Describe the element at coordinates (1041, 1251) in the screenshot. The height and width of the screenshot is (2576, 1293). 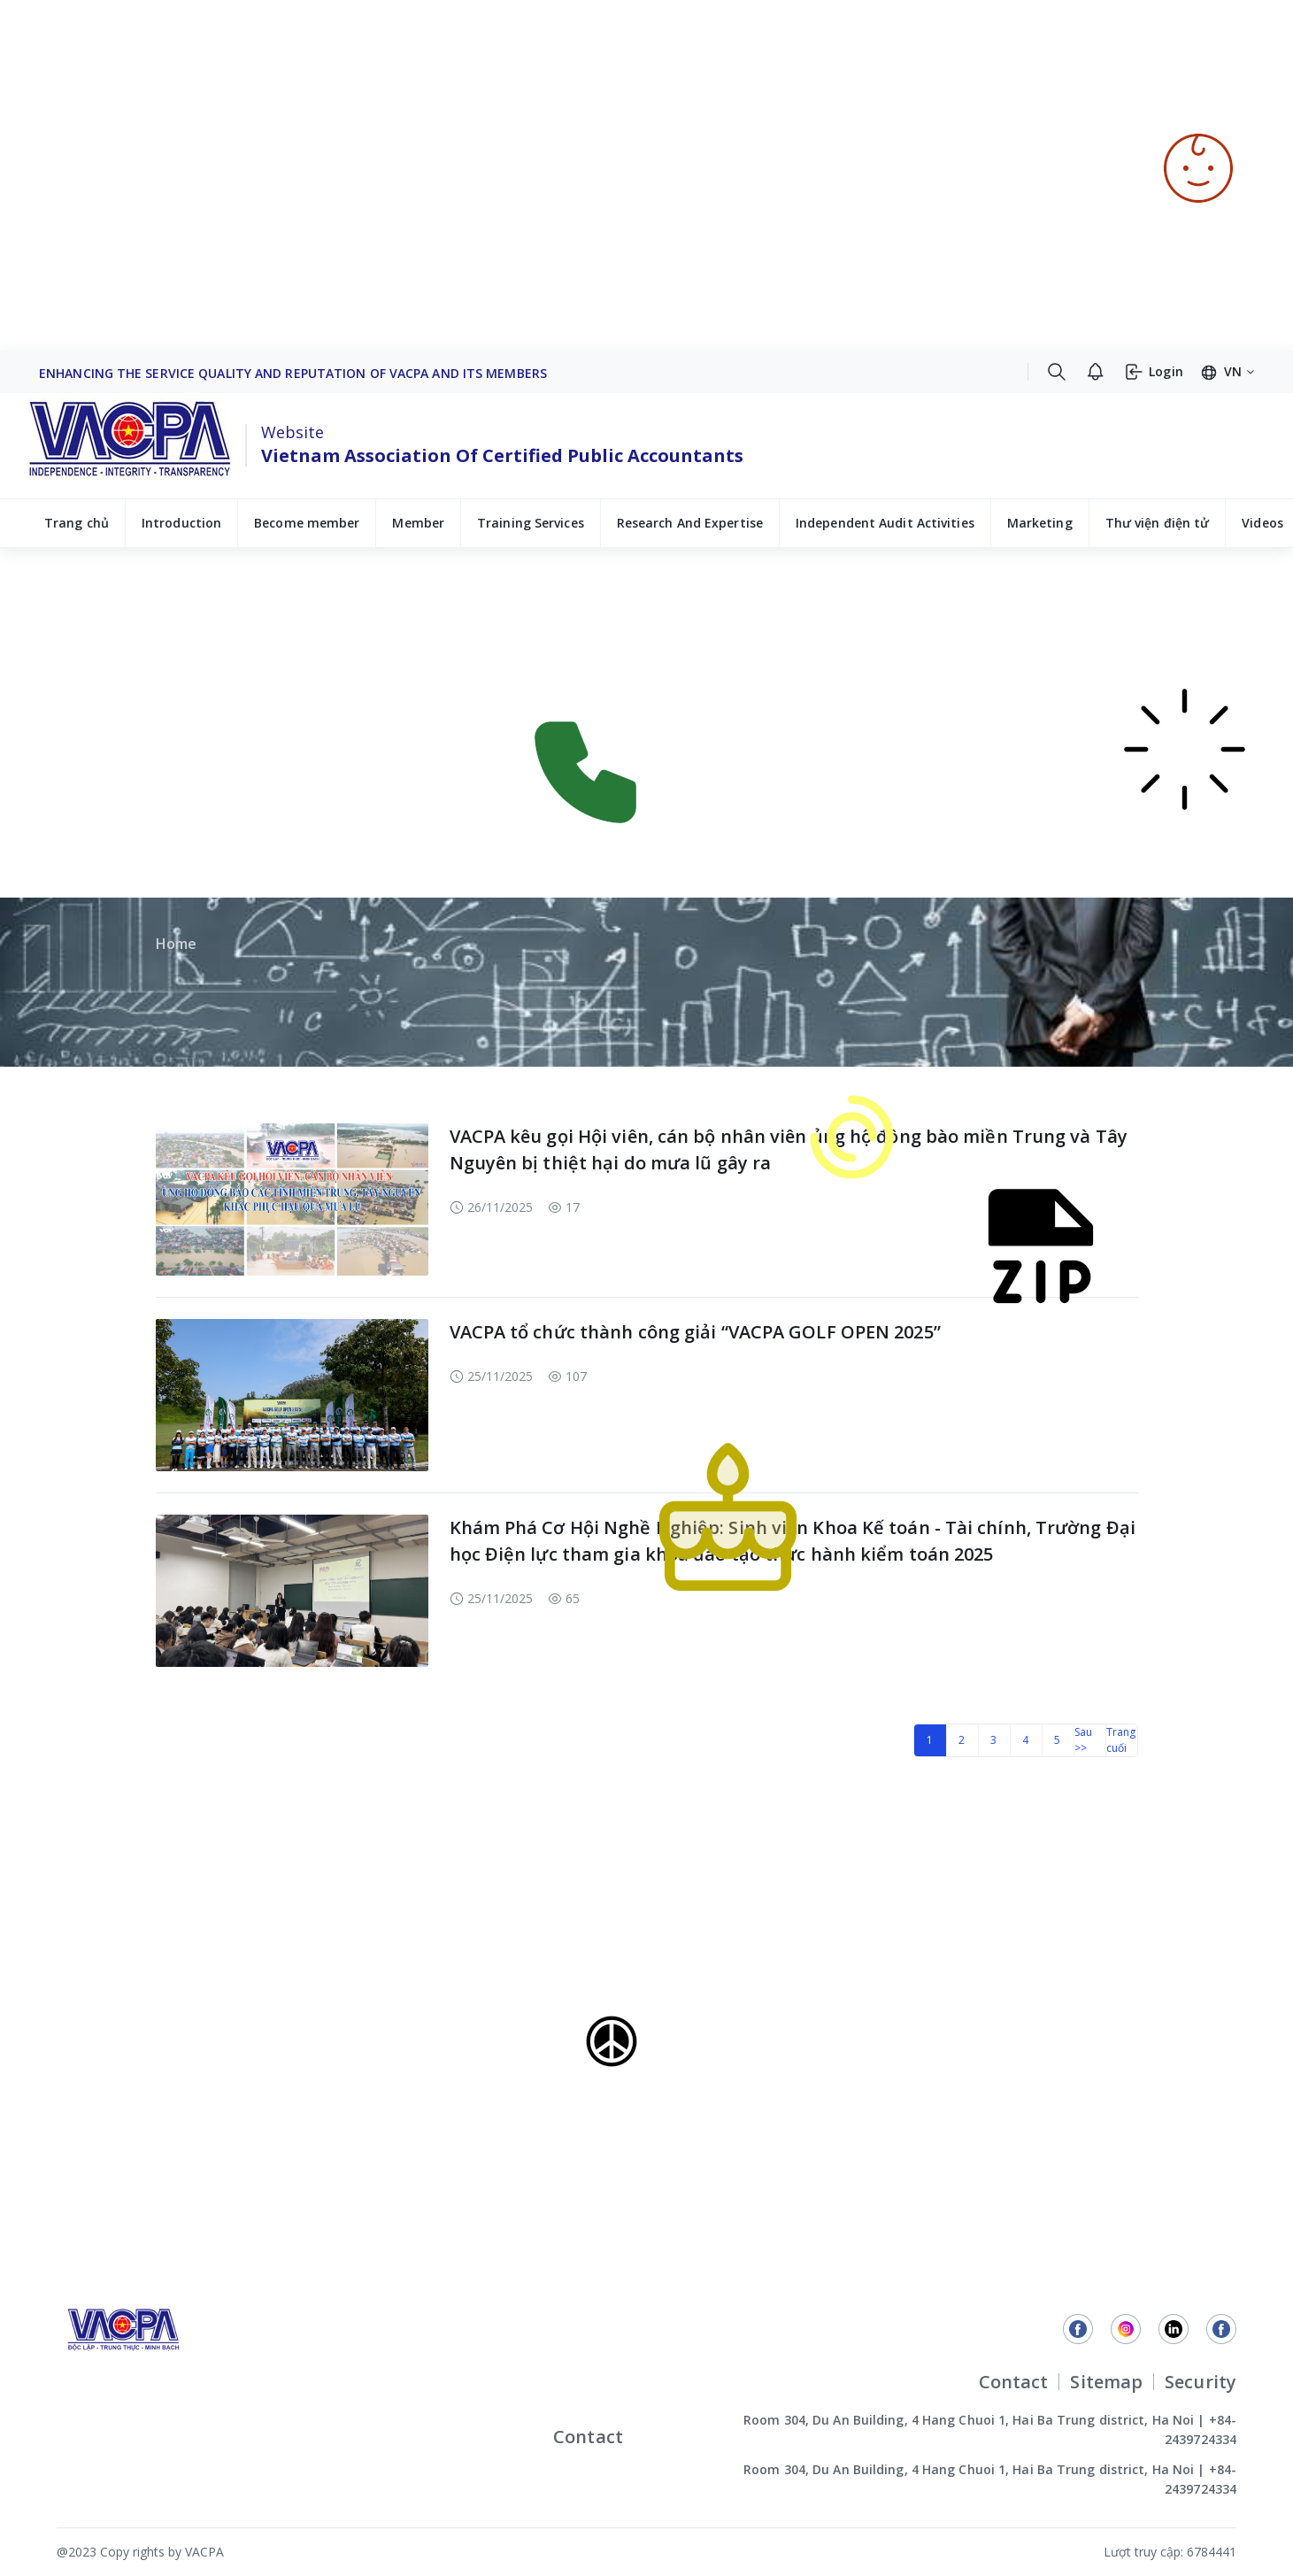
I see `open or view a compressed zip file` at that location.